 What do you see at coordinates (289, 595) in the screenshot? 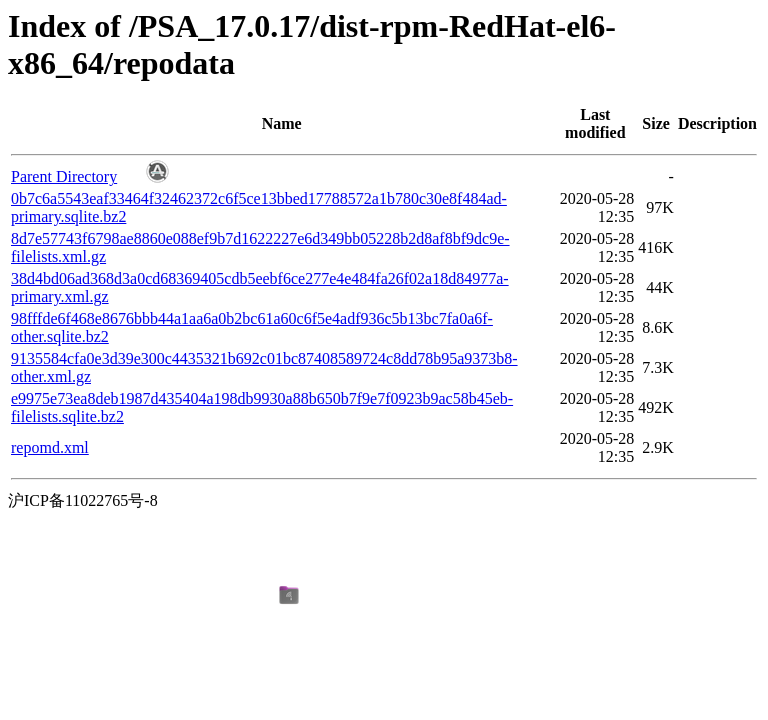
I see `open insync cloud sync folder` at bounding box center [289, 595].